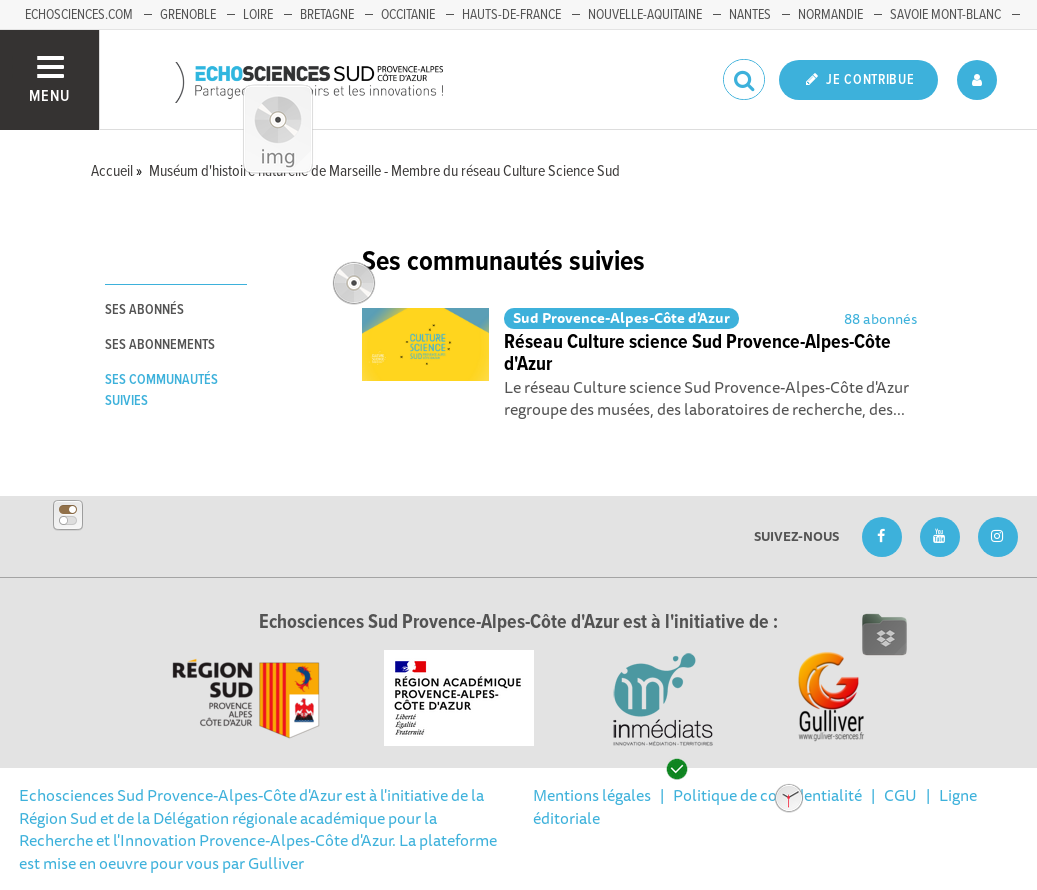 This screenshot has height=890, width=1037. Describe the element at coordinates (68, 515) in the screenshot. I see `open system settings or preferences` at that location.